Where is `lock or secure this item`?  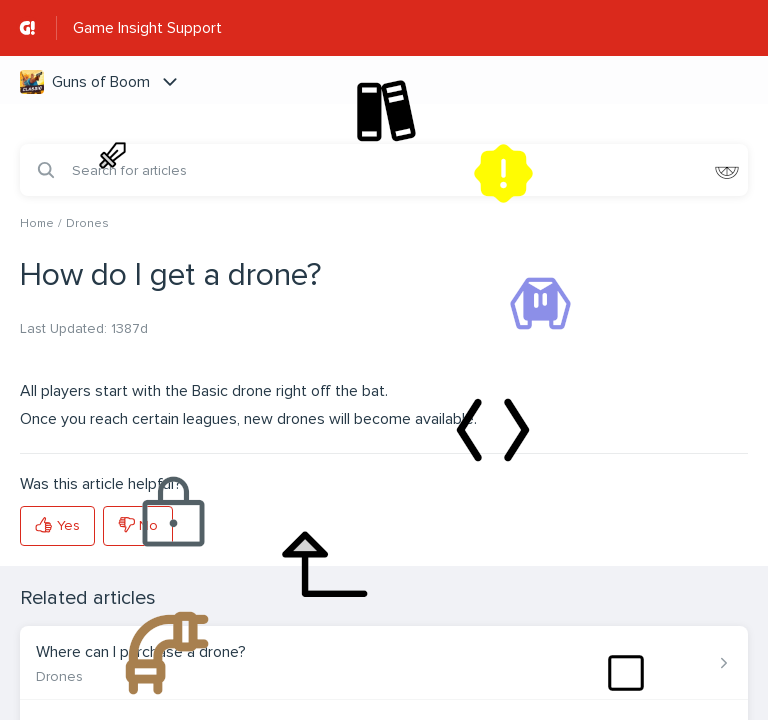 lock or secure this item is located at coordinates (173, 515).